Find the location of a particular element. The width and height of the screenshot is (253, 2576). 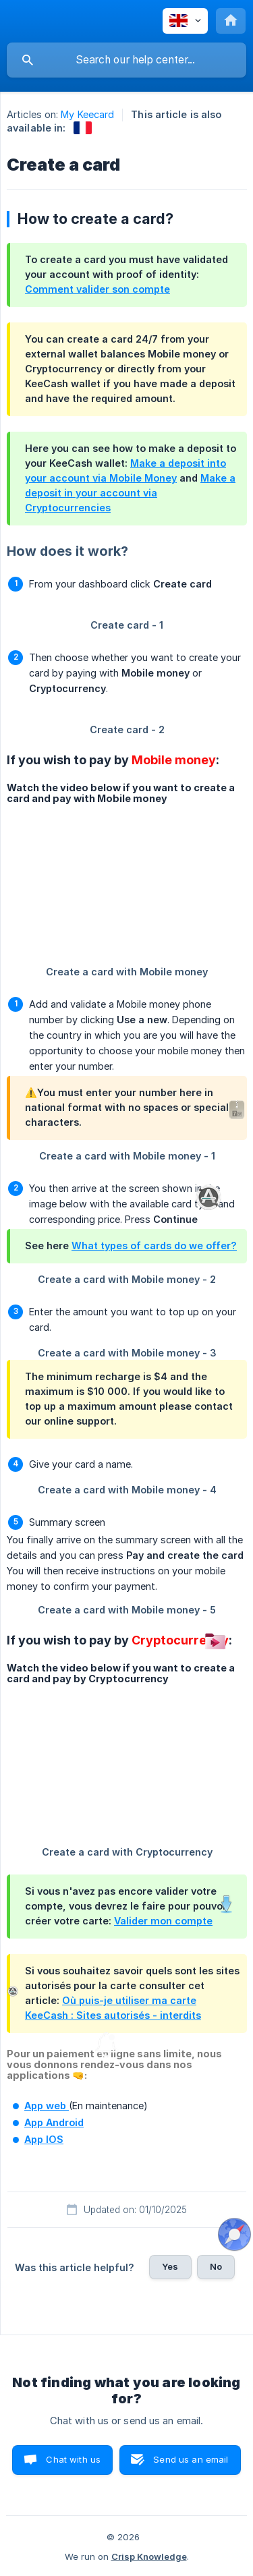

check for available software updates is located at coordinates (13, 1991).